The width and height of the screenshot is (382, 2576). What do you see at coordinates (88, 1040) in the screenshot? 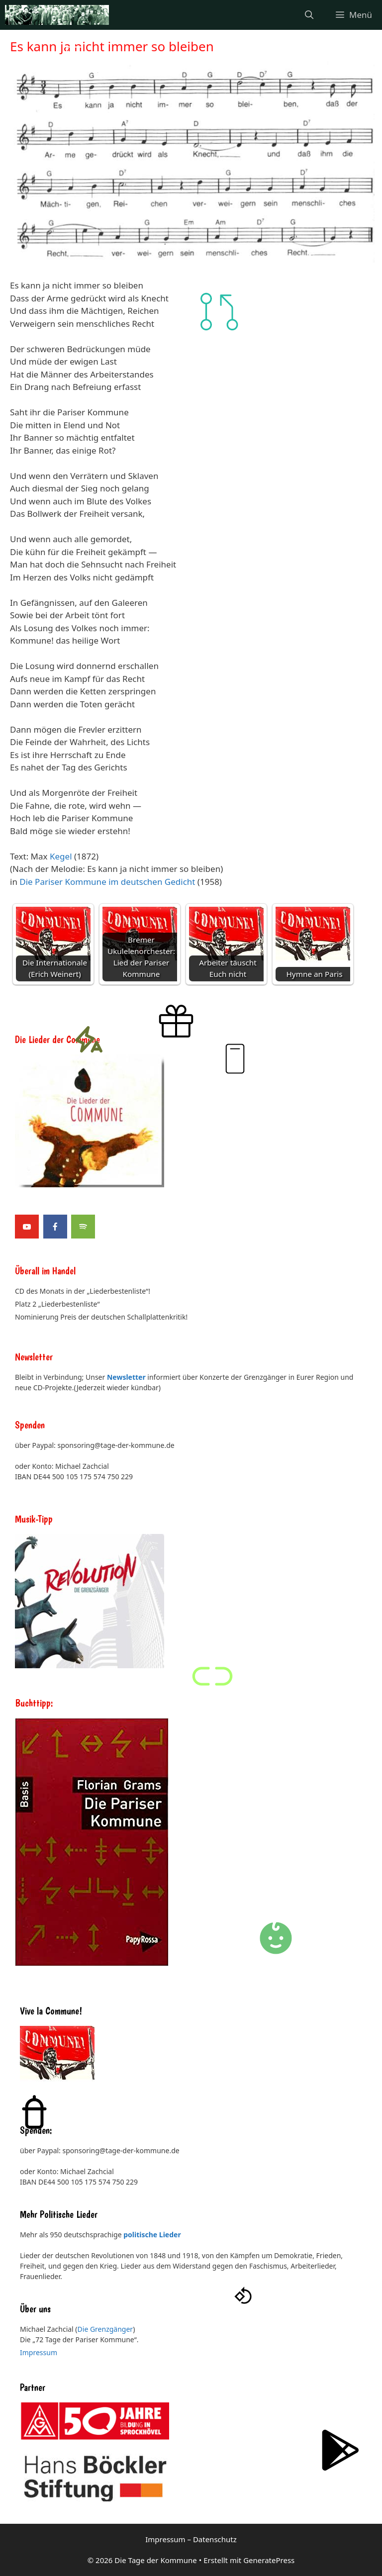
I see `auto-enhance or quick optimize content` at bounding box center [88, 1040].